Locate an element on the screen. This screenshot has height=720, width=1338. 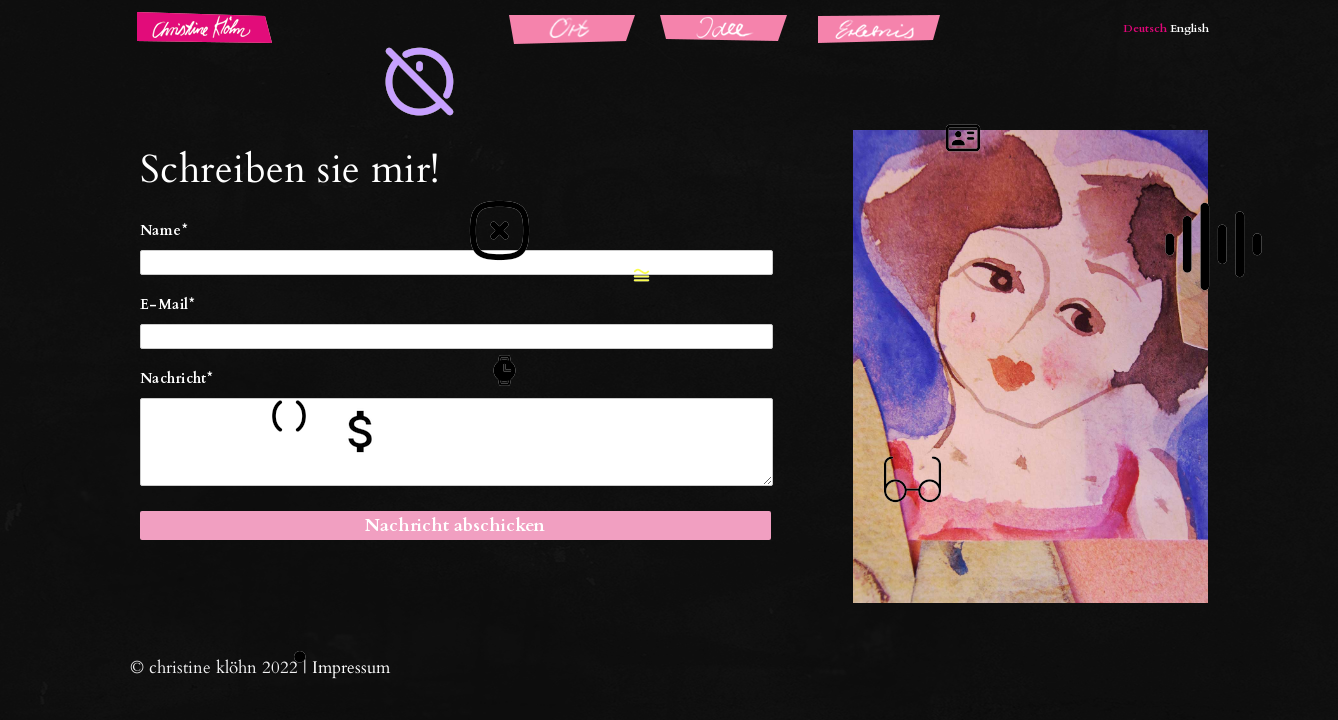
audio playback or sound visualization is located at coordinates (1213, 246).